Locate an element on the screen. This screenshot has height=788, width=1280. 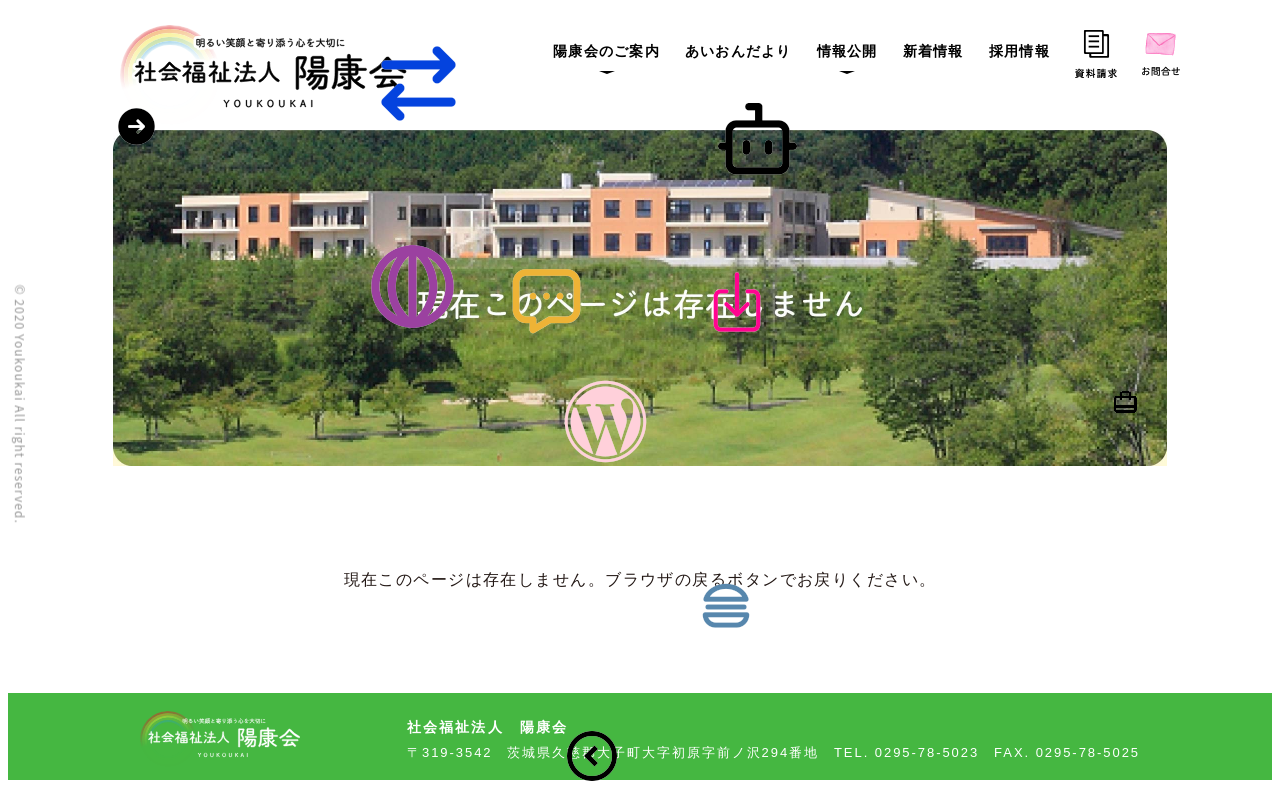
view dependabot alerts and automated dependency updates is located at coordinates (757, 142).